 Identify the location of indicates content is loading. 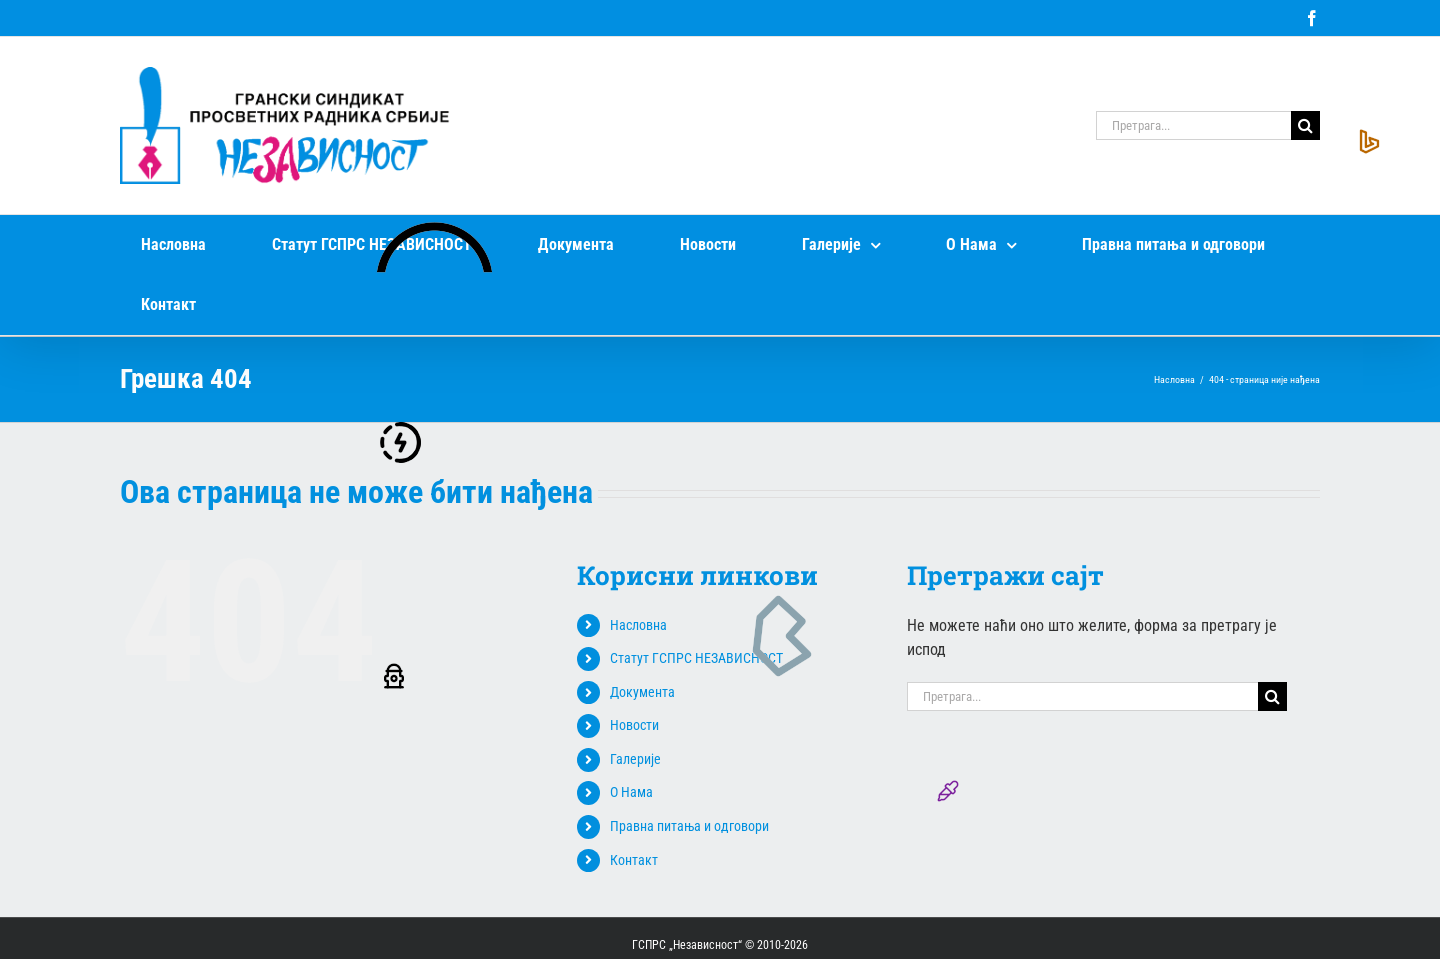
(434, 280).